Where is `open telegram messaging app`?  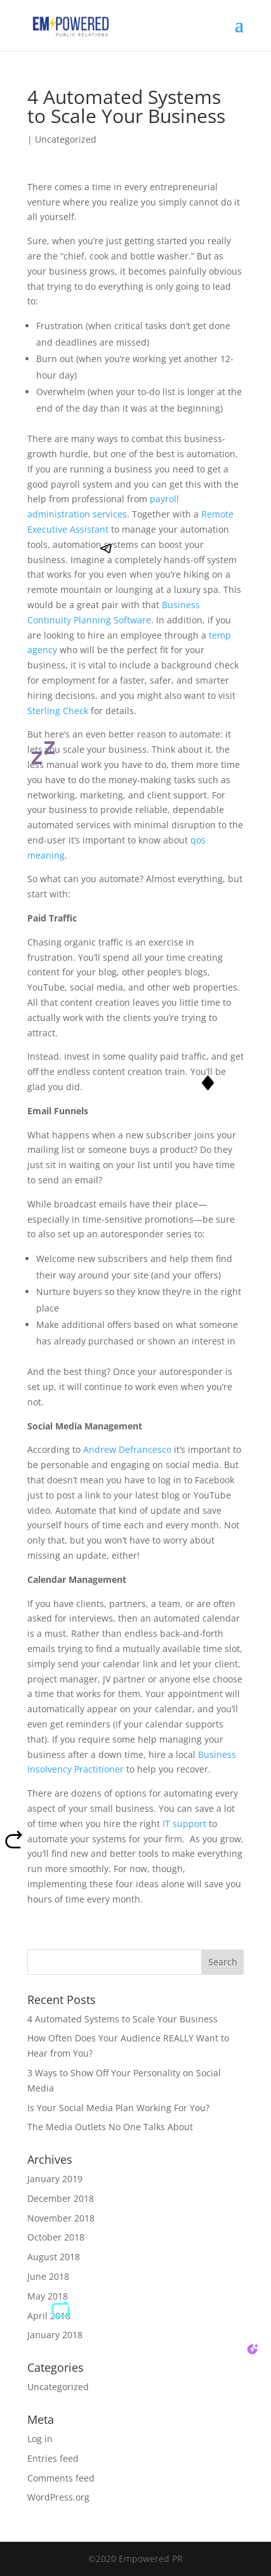 open telegram messaging app is located at coordinates (107, 548).